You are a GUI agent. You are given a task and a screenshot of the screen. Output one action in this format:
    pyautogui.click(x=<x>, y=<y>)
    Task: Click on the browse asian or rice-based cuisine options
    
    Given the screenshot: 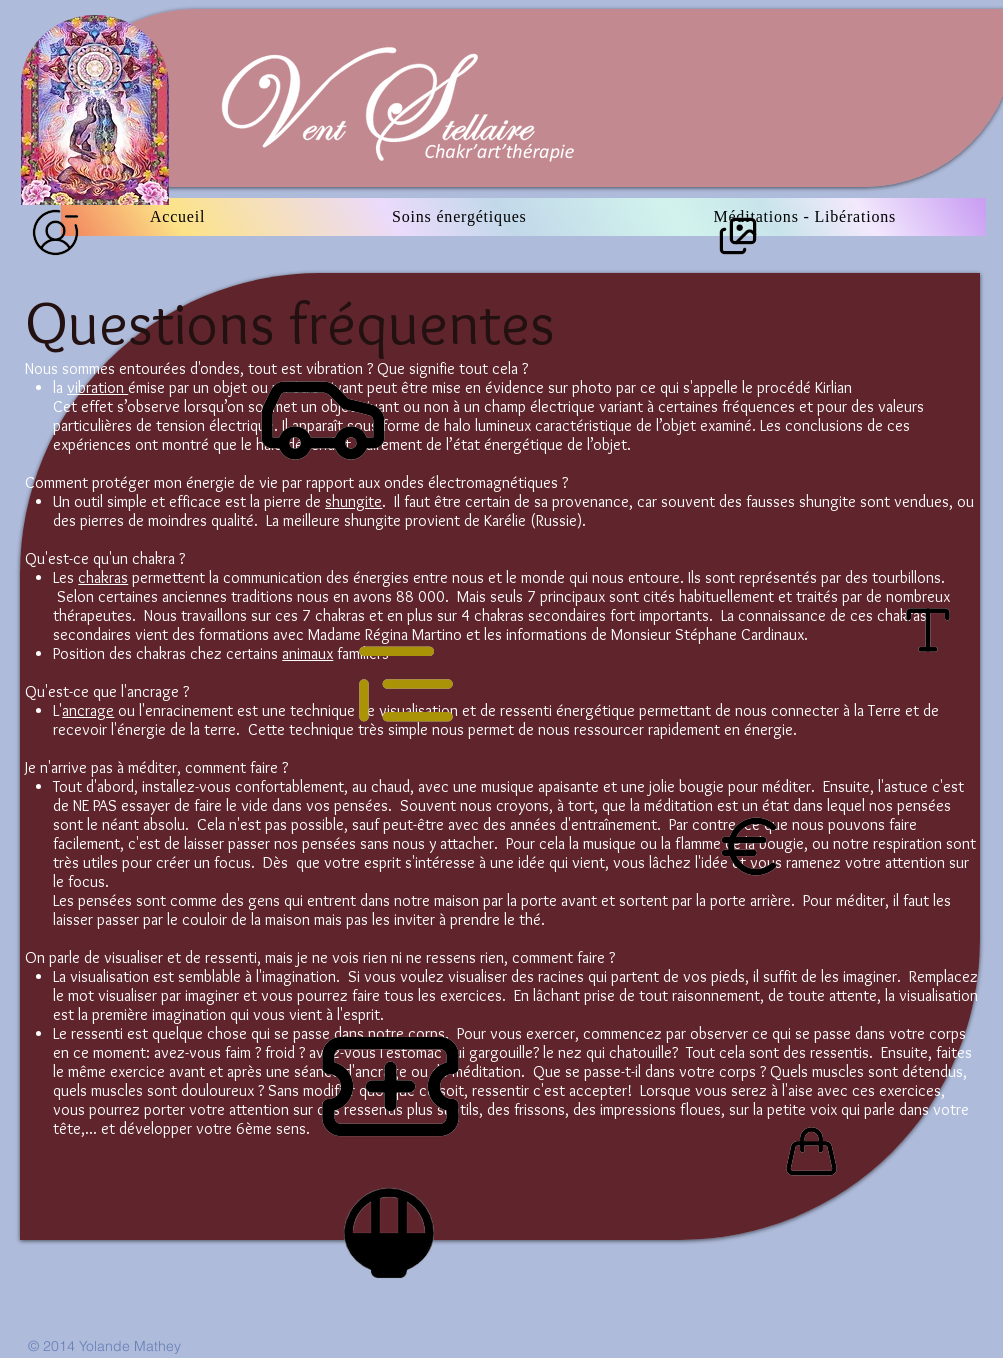 What is the action you would take?
    pyautogui.click(x=389, y=1233)
    